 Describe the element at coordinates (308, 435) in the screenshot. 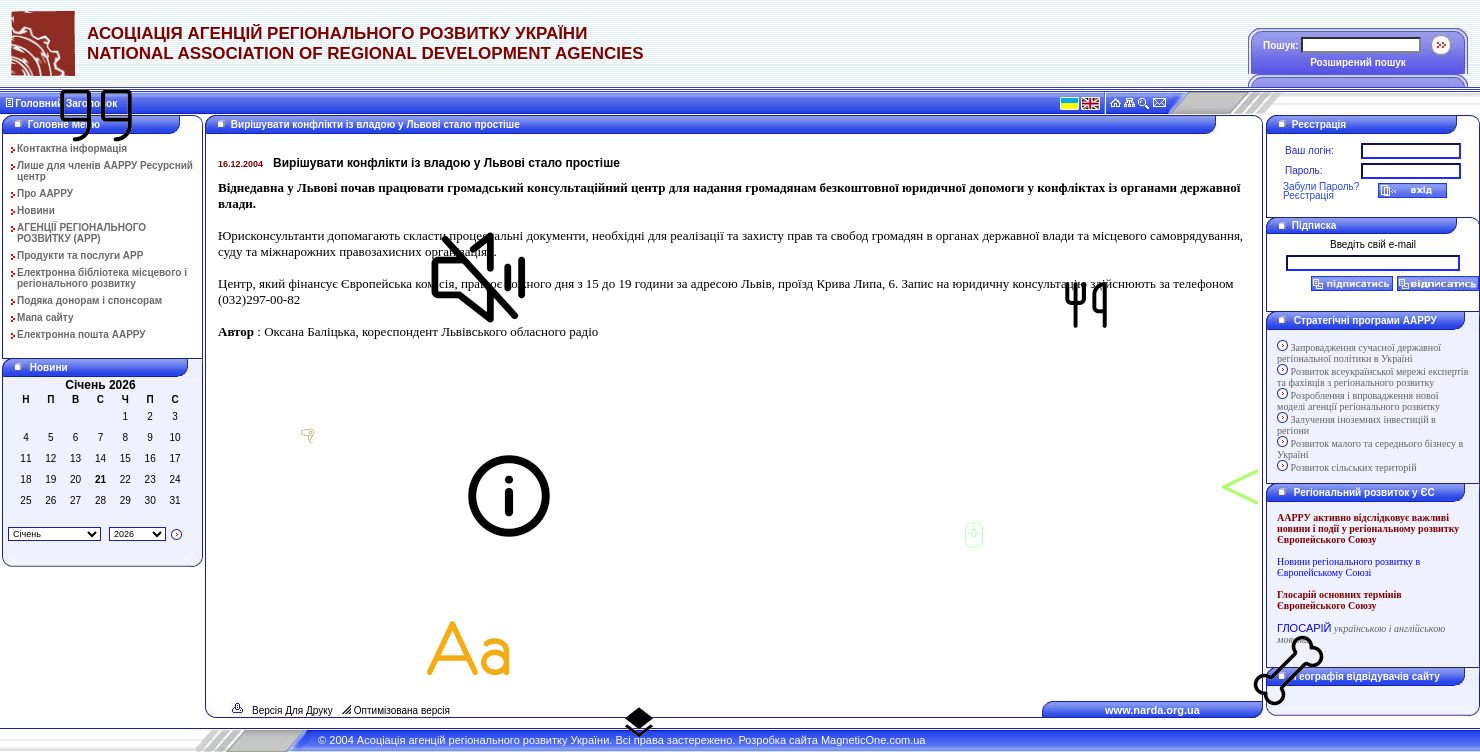

I see `access hair styling or beauty tools` at that location.